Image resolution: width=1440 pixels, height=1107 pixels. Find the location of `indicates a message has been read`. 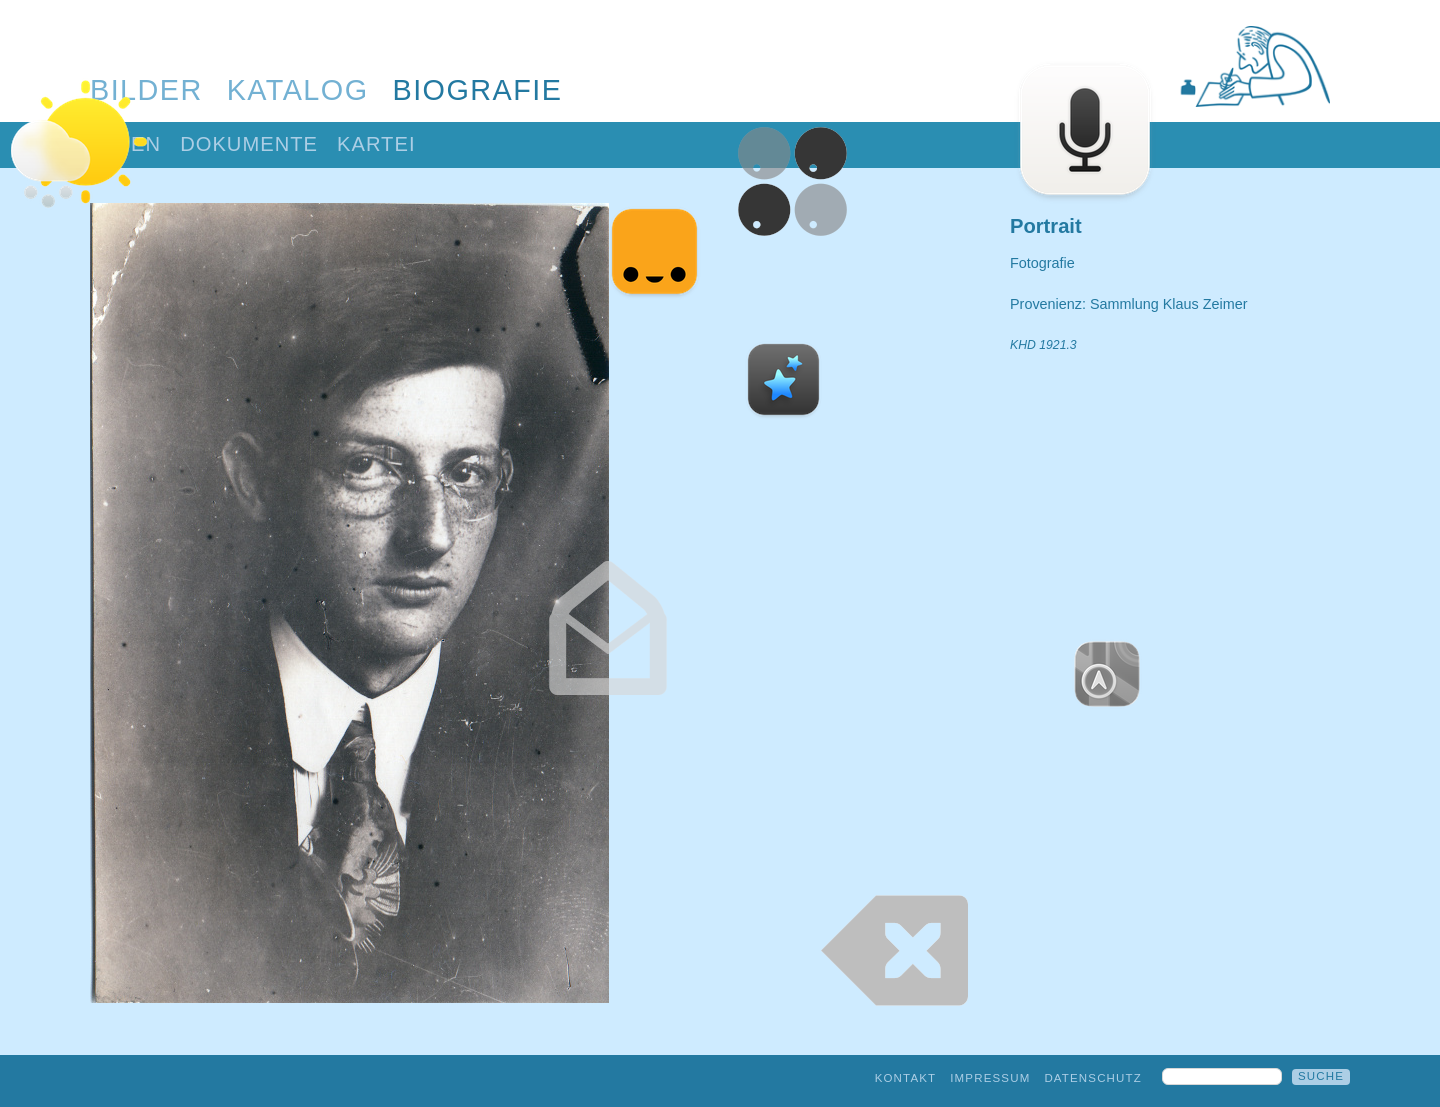

indicates a message has been read is located at coordinates (608, 628).